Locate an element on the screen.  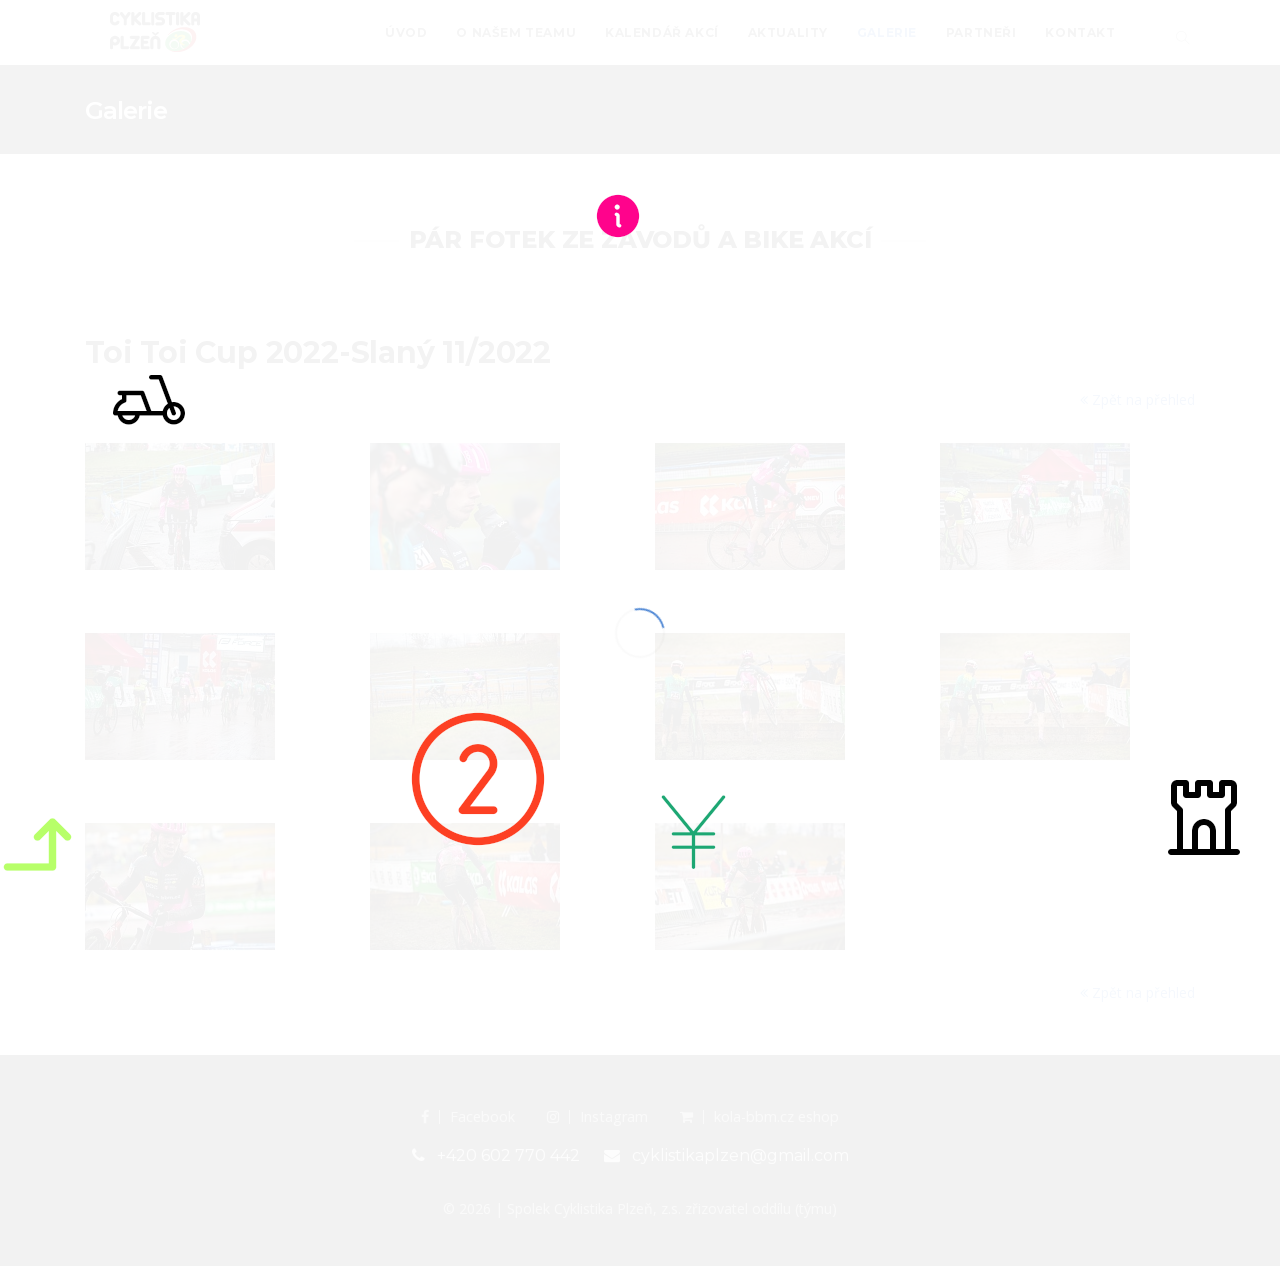
view prices in japanese yen is located at coordinates (693, 830).